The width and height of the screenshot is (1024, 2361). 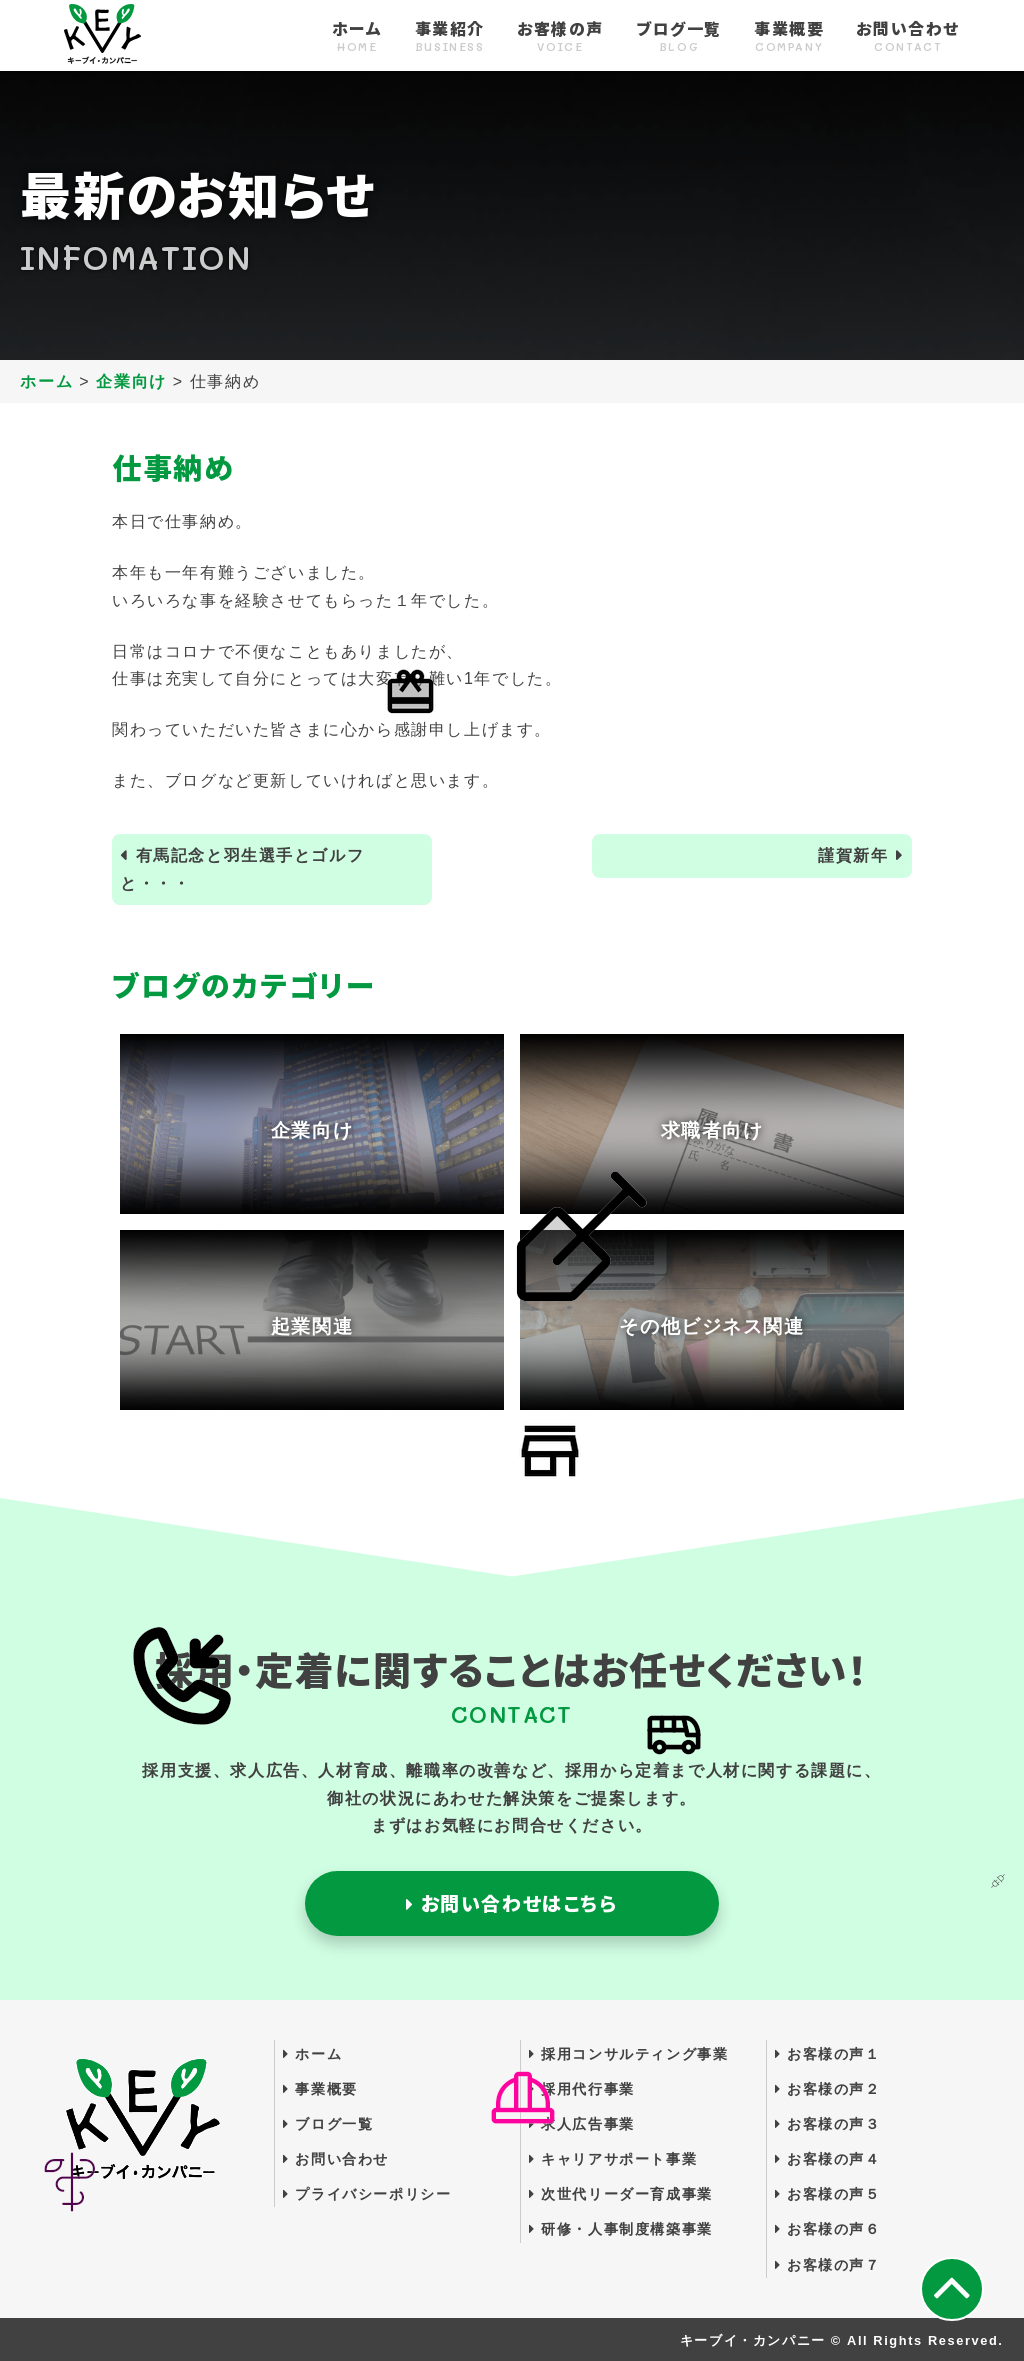 What do you see at coordinates (674, 1735) in the screenshot?
I see `view public transit options` at bounding box center [674, 1735].